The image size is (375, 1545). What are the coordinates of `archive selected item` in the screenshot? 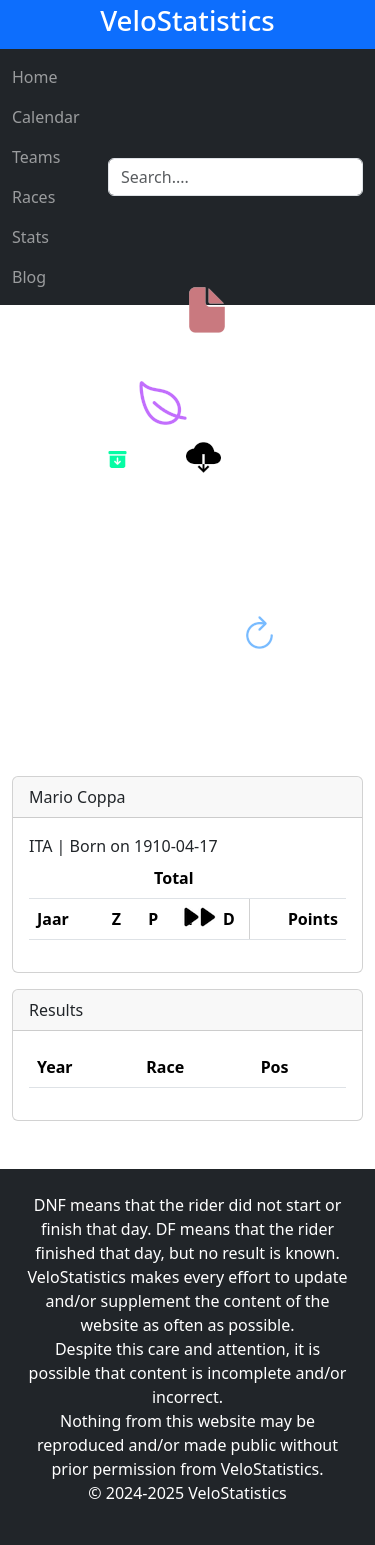 It's located at (117, 459).